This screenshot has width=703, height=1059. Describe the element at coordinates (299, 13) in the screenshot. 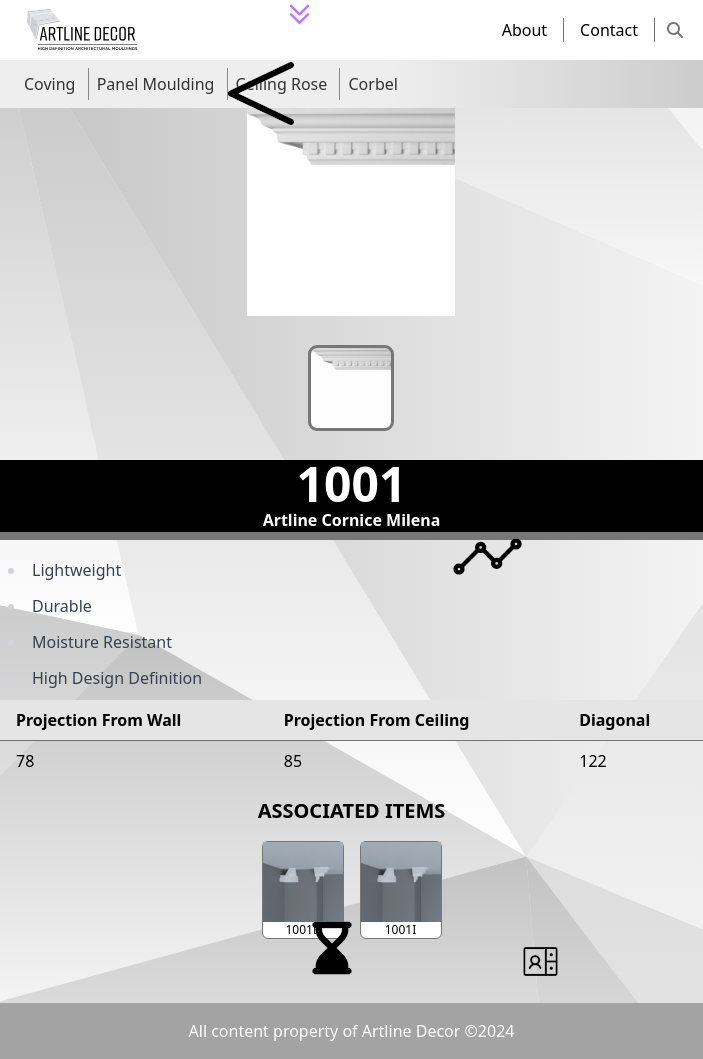

I see `expand content or show more items below` at that location.